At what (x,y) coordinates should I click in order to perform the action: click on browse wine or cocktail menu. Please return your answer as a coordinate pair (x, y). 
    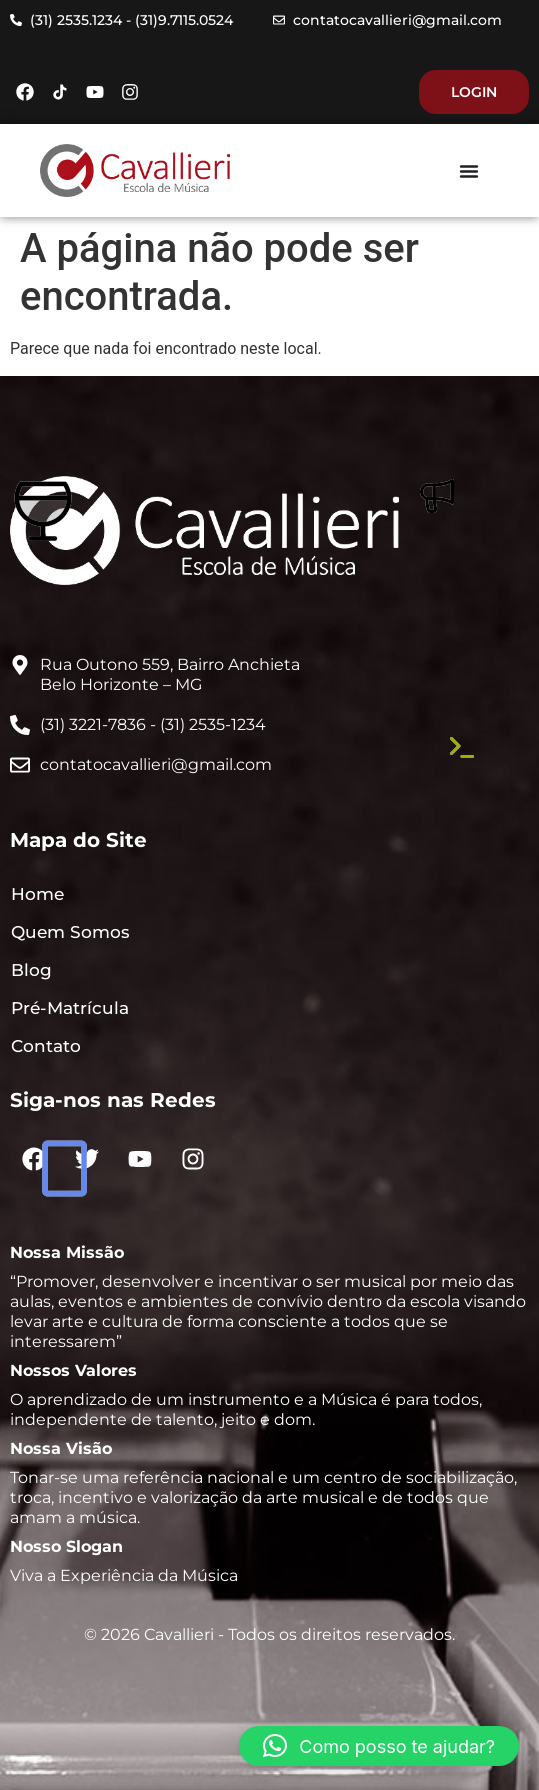
    Looking at the image, I should click on (43, 510).